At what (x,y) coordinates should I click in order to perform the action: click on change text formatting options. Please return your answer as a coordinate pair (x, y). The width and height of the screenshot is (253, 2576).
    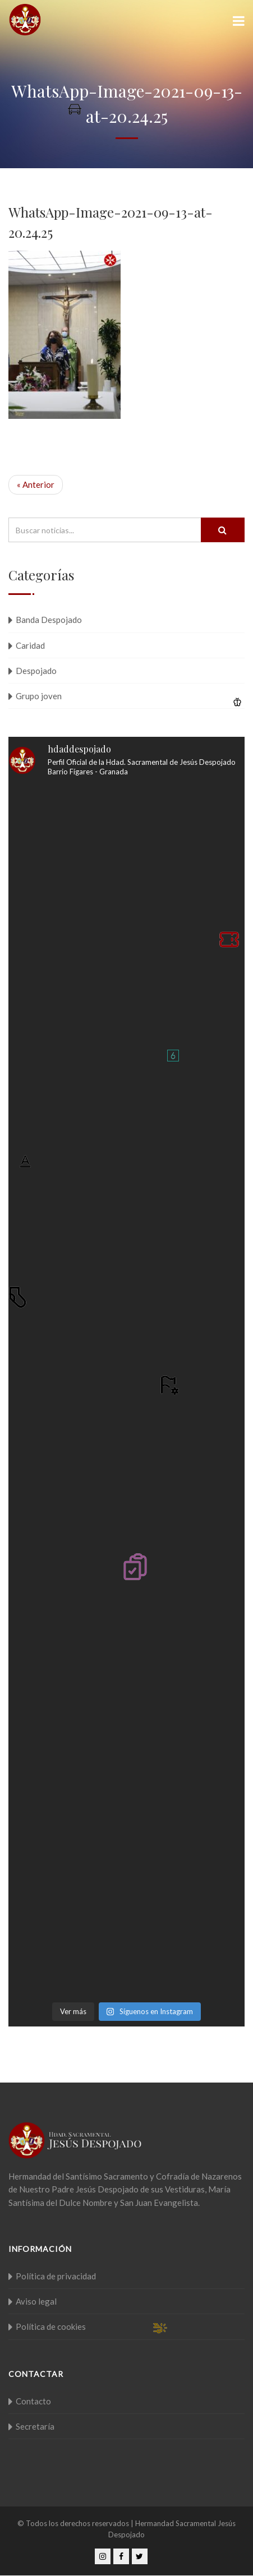
    Looking at the image, I should click on (25, 1162).